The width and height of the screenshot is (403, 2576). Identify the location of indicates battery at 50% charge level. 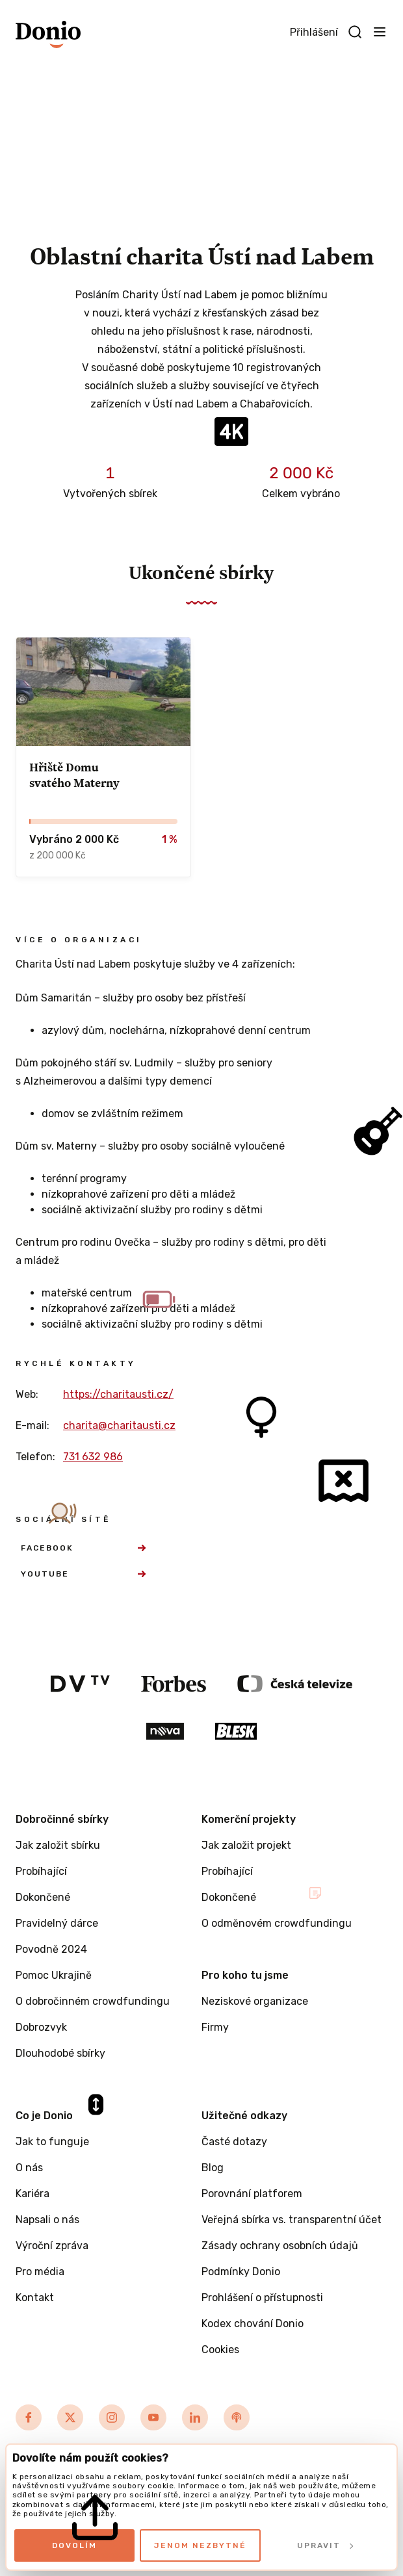
(159, 1299).